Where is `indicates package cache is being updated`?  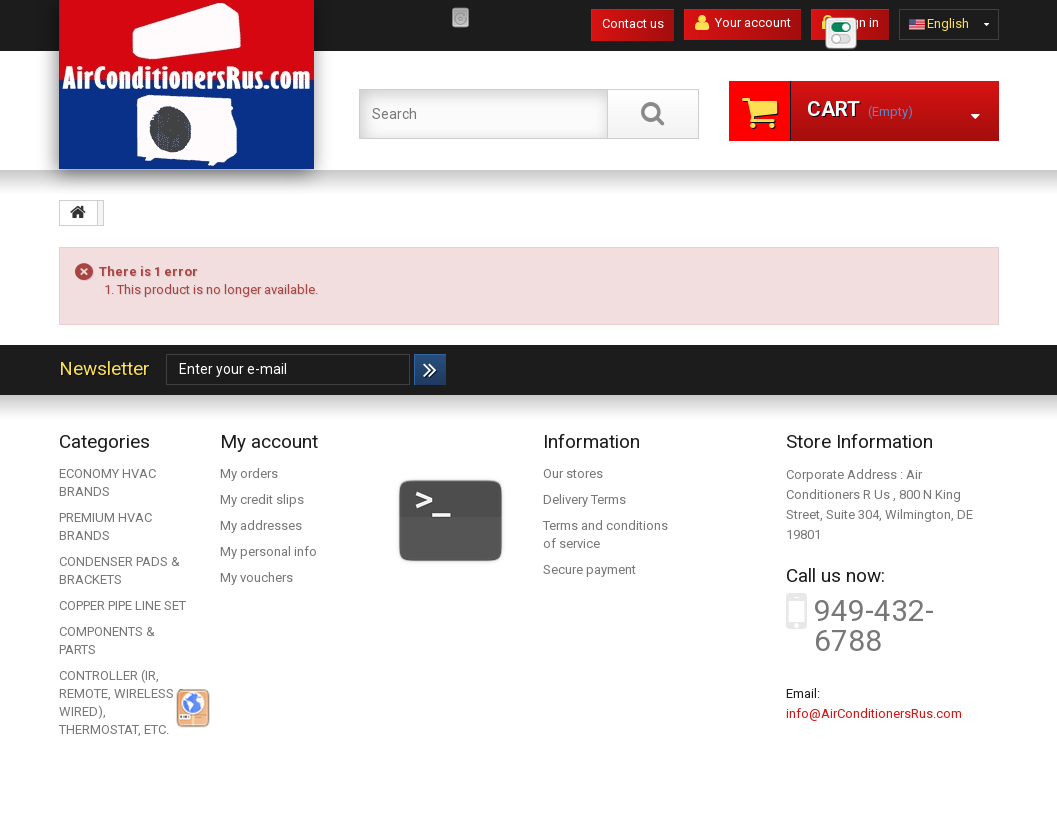
indicates package cache is being updated is located at coordinates (193, 708).